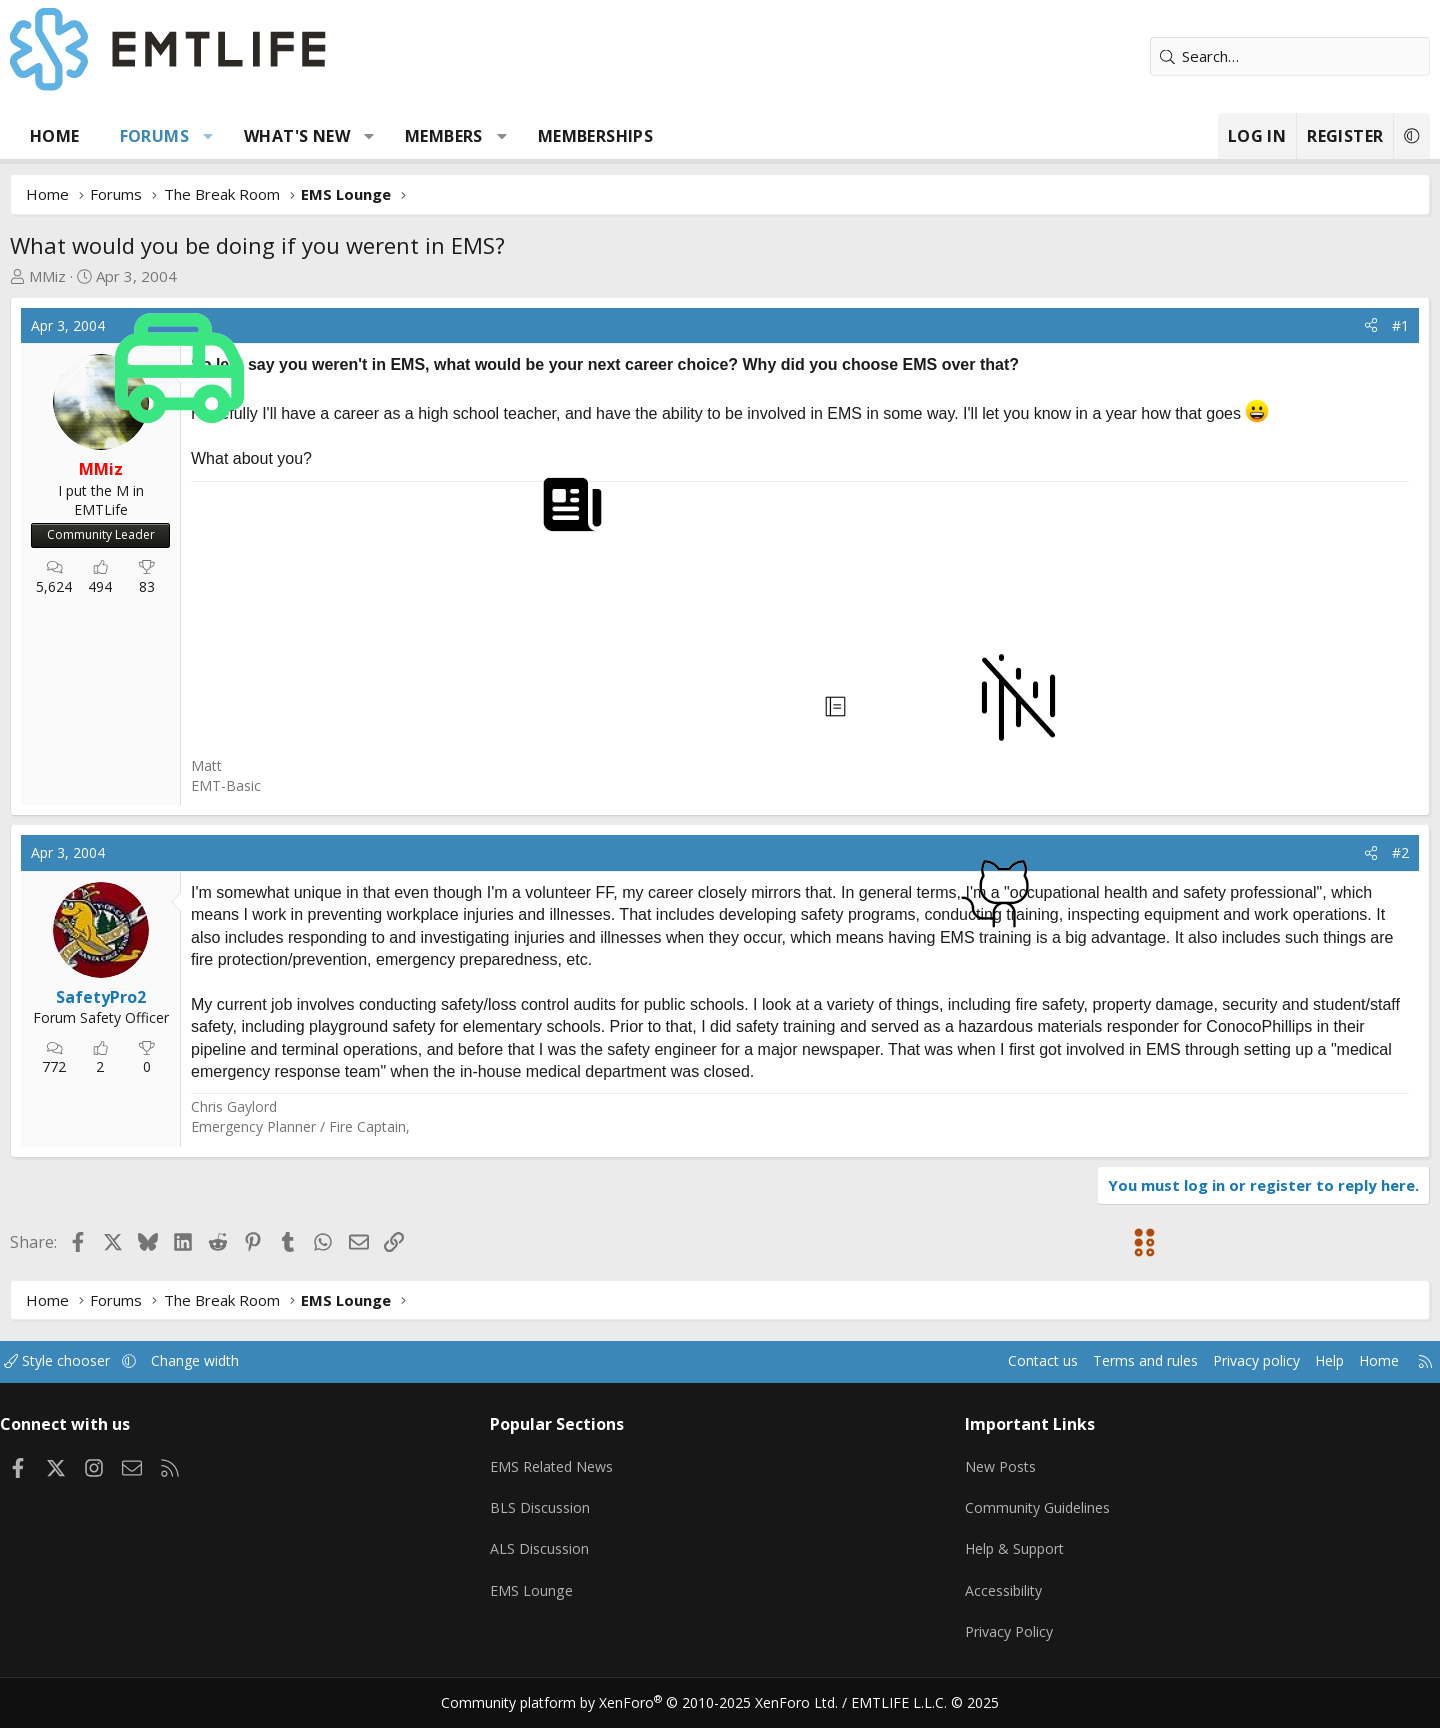 The width and height of the screenshot is (1440, 1728). Describe the element at coordinates (179, 371) in the screenshot. I see `browse RV or camper van rentals` at that location.